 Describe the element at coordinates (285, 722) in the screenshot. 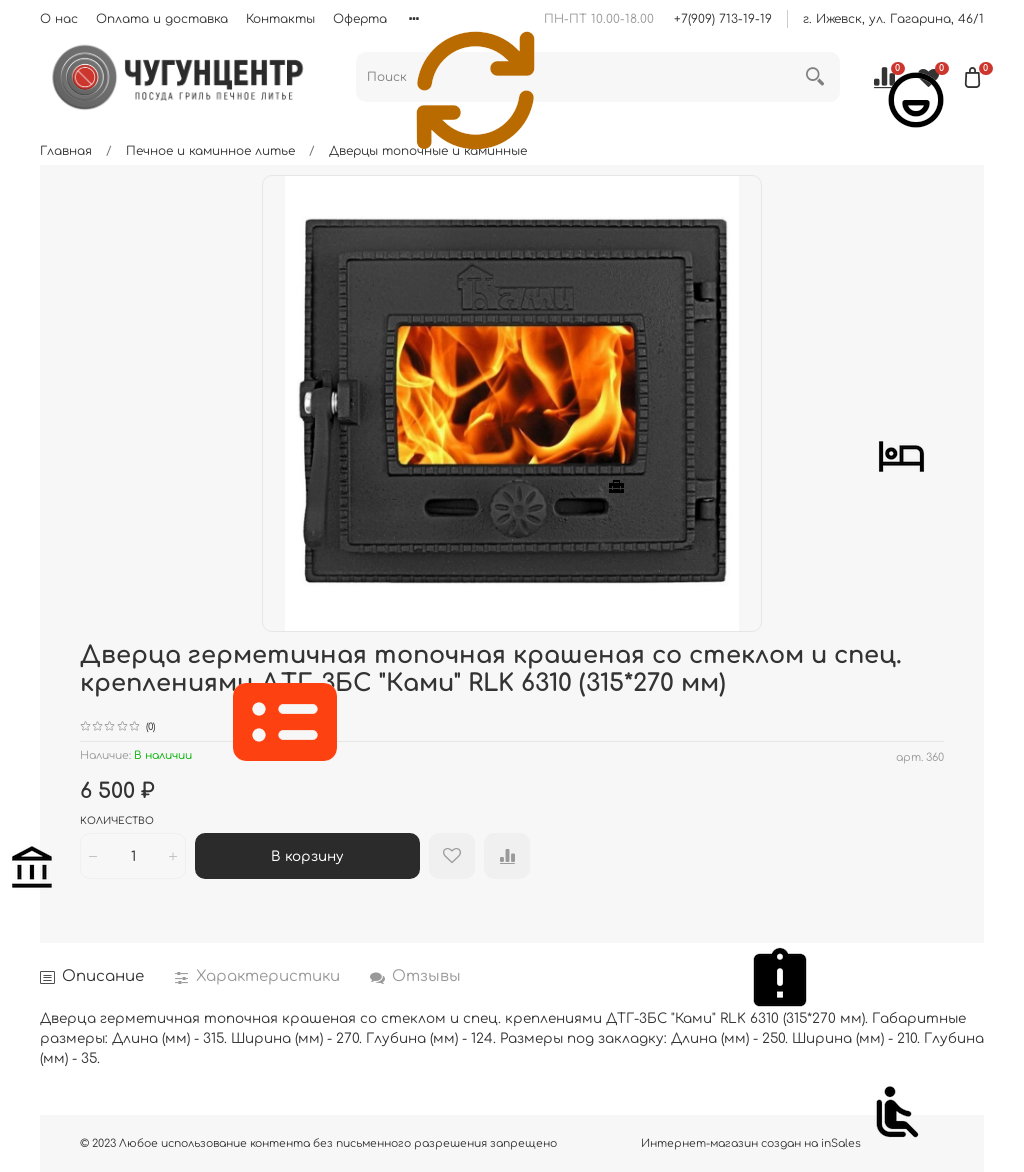

I see `view list or menu items` at that location.